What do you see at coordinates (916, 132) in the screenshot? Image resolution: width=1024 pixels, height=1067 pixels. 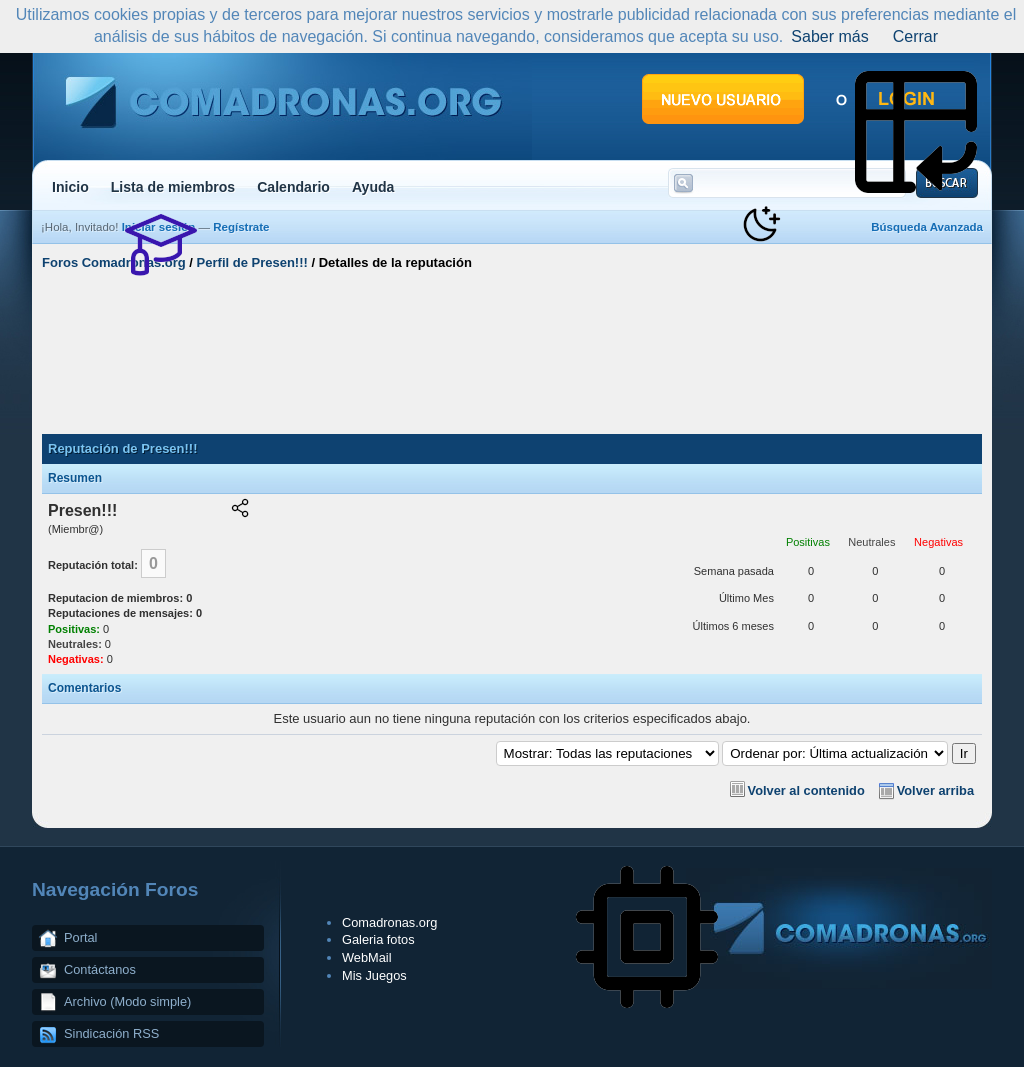 I see `pivot table column in spreadsheet view` at bounding box center [916, 132].